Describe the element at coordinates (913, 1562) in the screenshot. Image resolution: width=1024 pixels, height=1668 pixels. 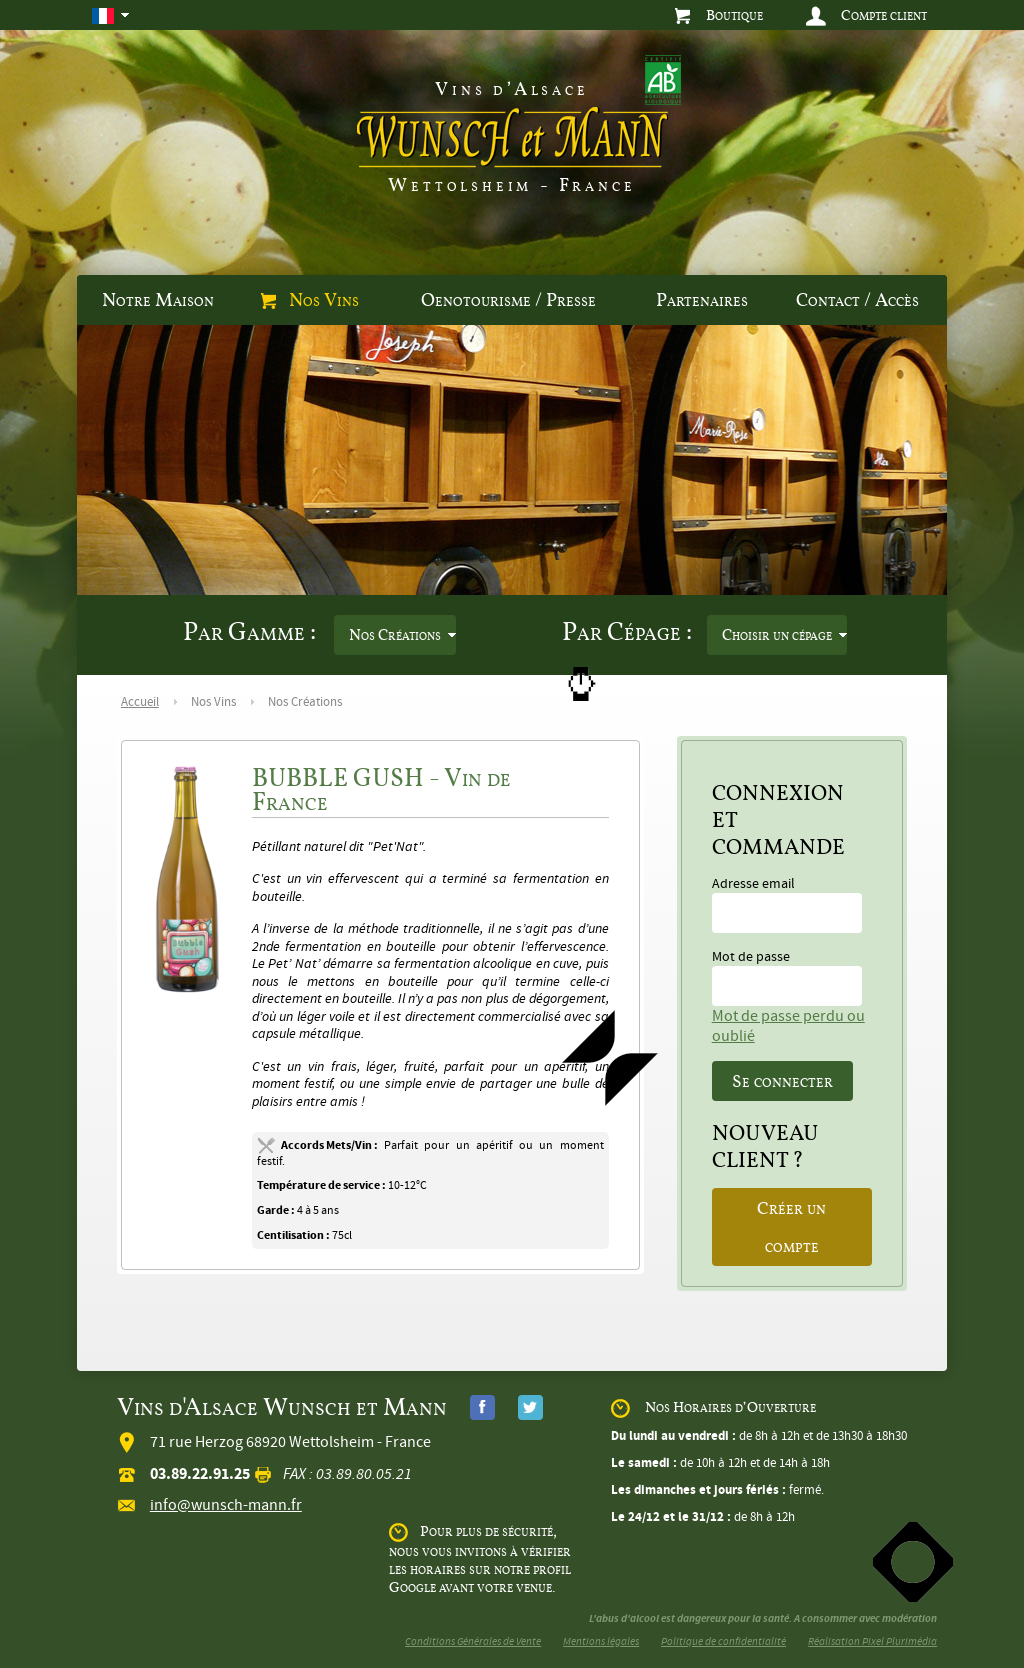
I see `cloudsmith logo` at that location.